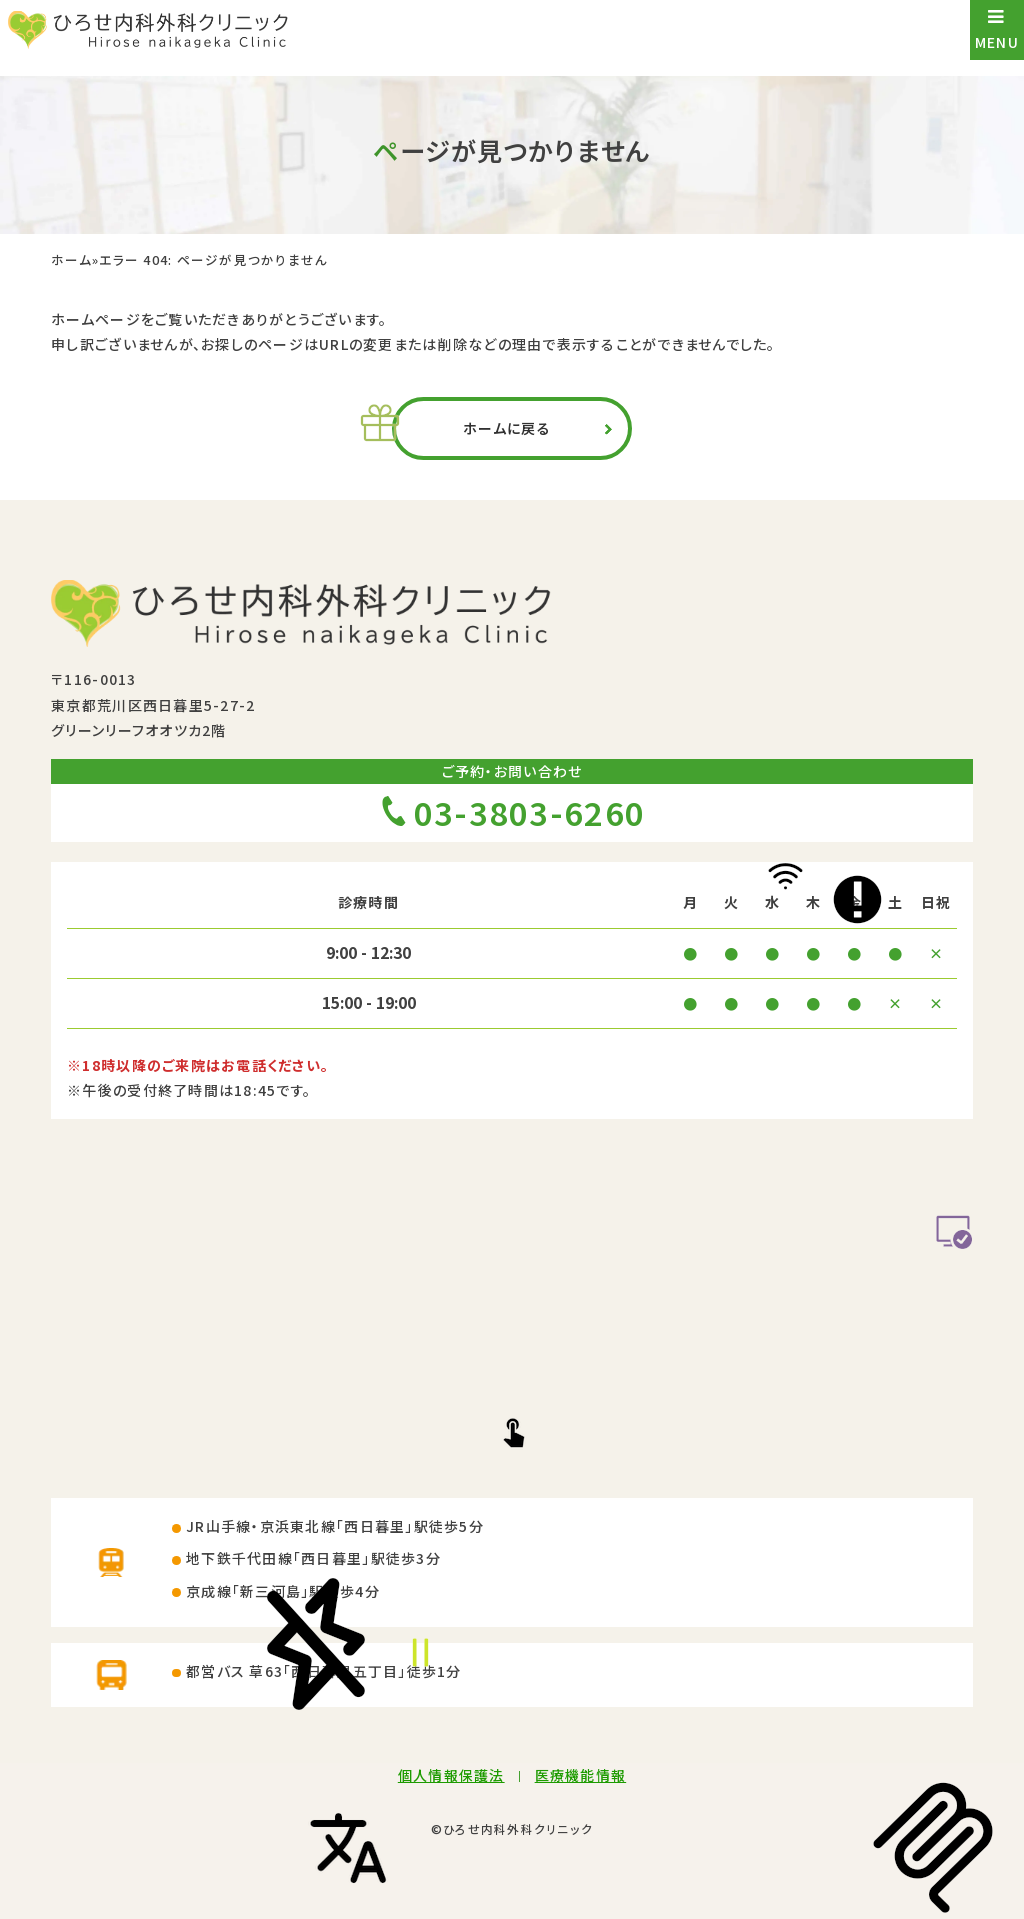 This screenshot has width=1024, height=1919. I want to click on indicates active wireless network connection, so click(785, 875).